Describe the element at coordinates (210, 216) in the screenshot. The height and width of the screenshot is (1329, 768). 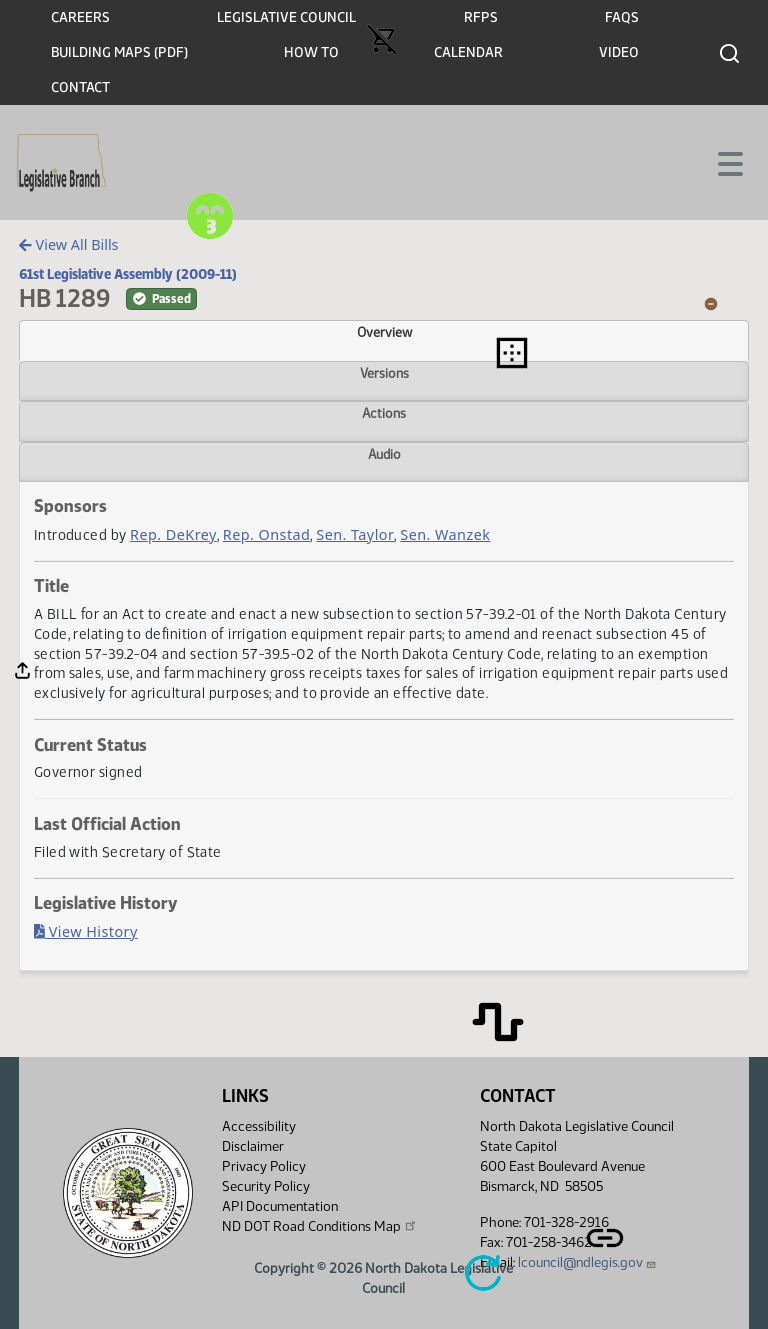
I see `send a kiss or blowing kiss emoji reaction` at that location.